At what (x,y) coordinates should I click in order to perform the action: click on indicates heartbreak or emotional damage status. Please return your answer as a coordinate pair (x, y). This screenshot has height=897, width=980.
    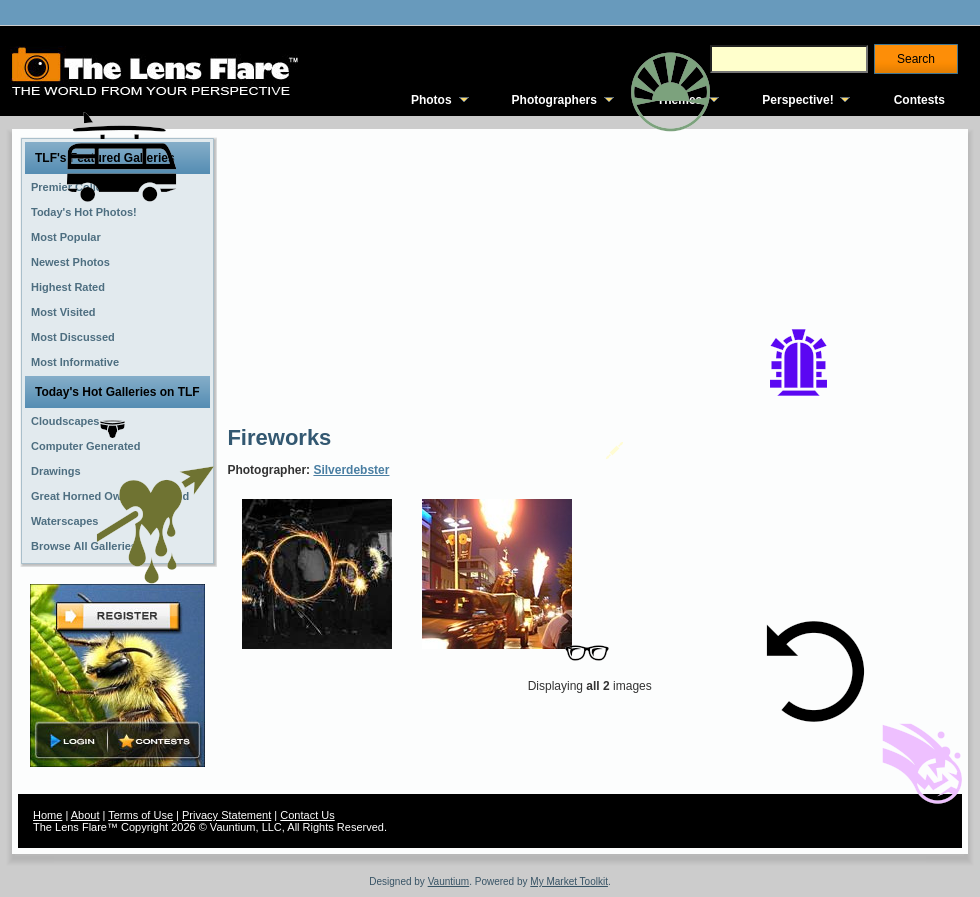
    Looking at the image, I should click on (155, 524).